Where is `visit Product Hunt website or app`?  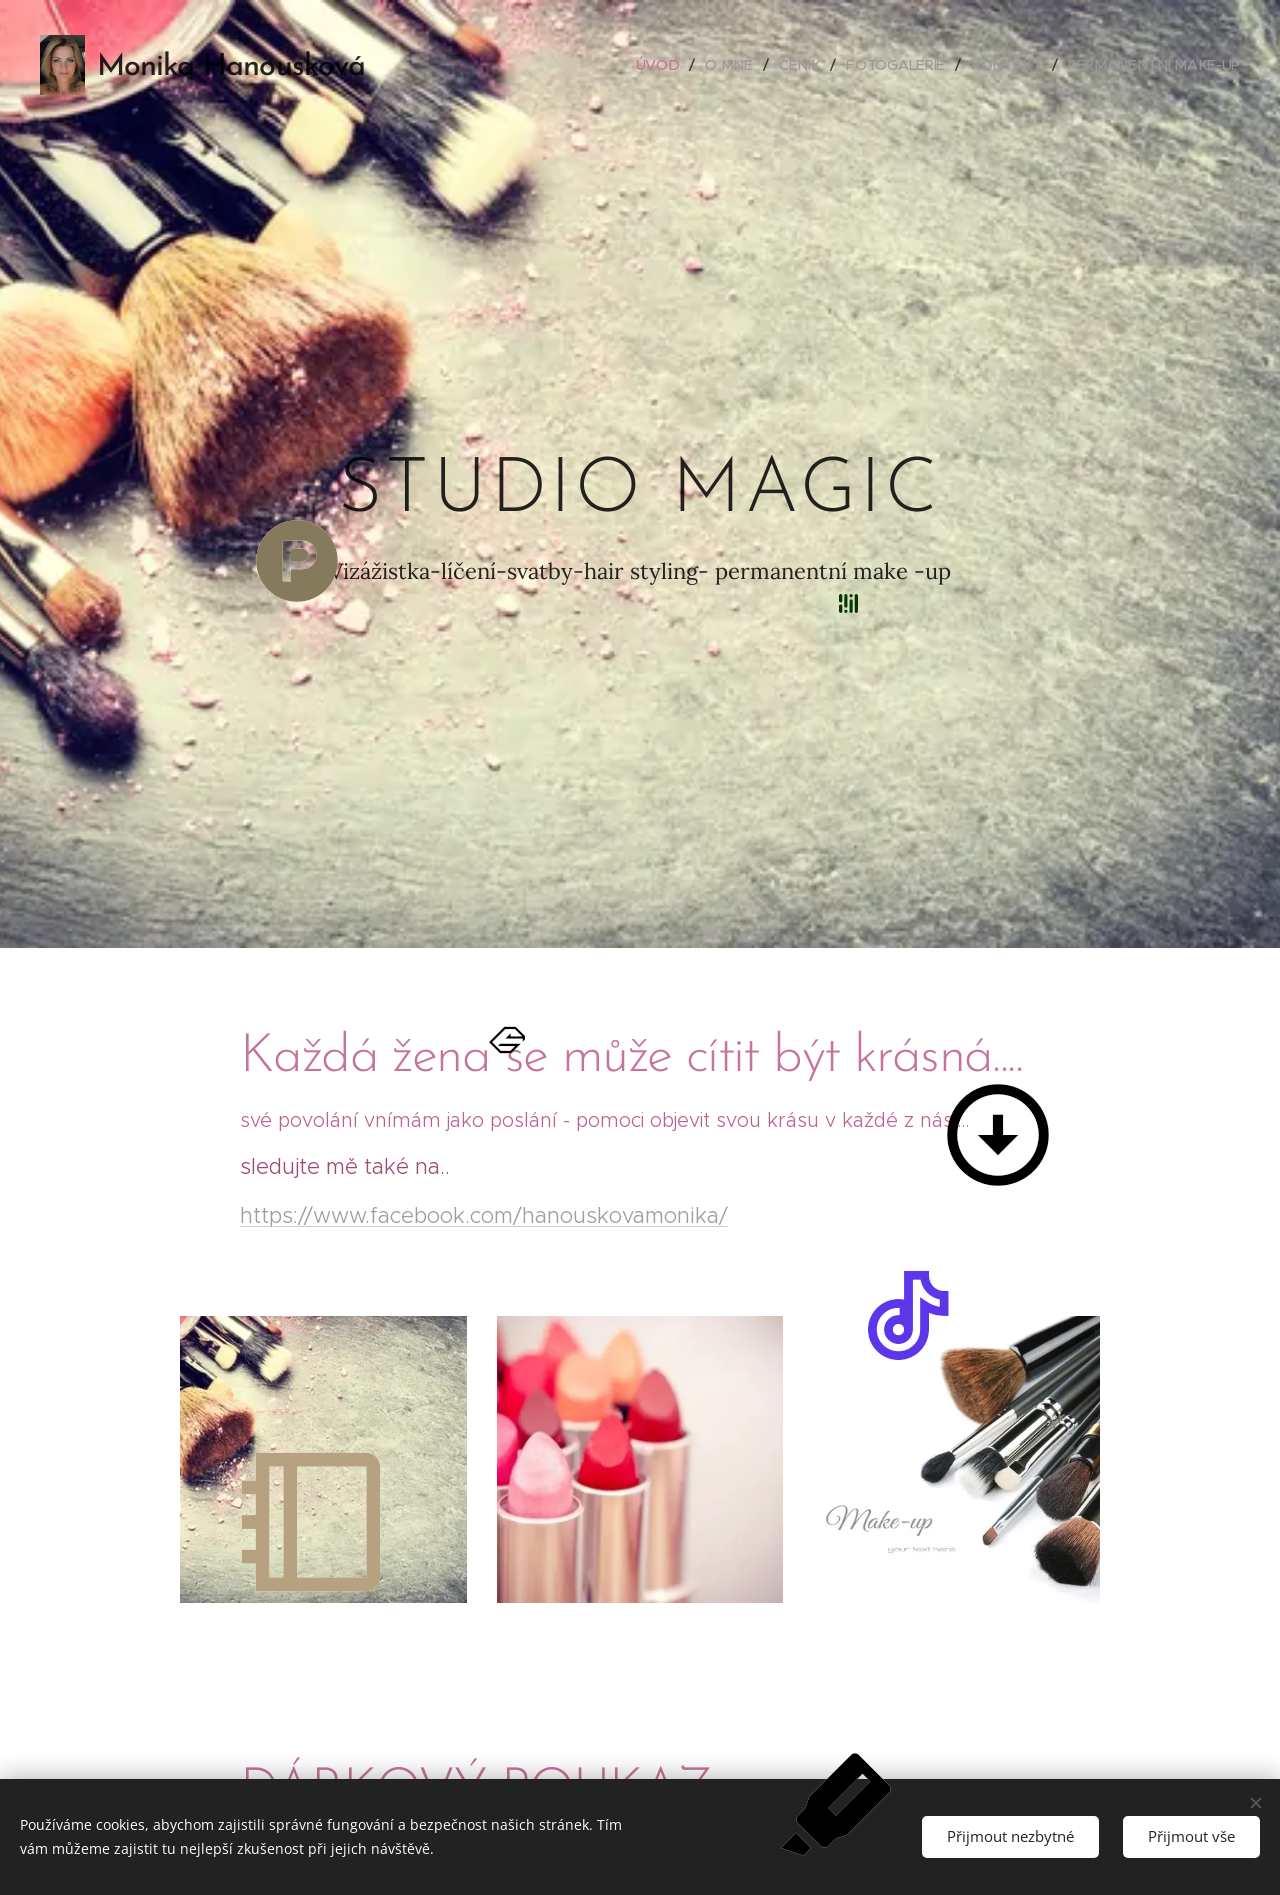 visit Product Hunt website or app is located at coordinates (297, 561).